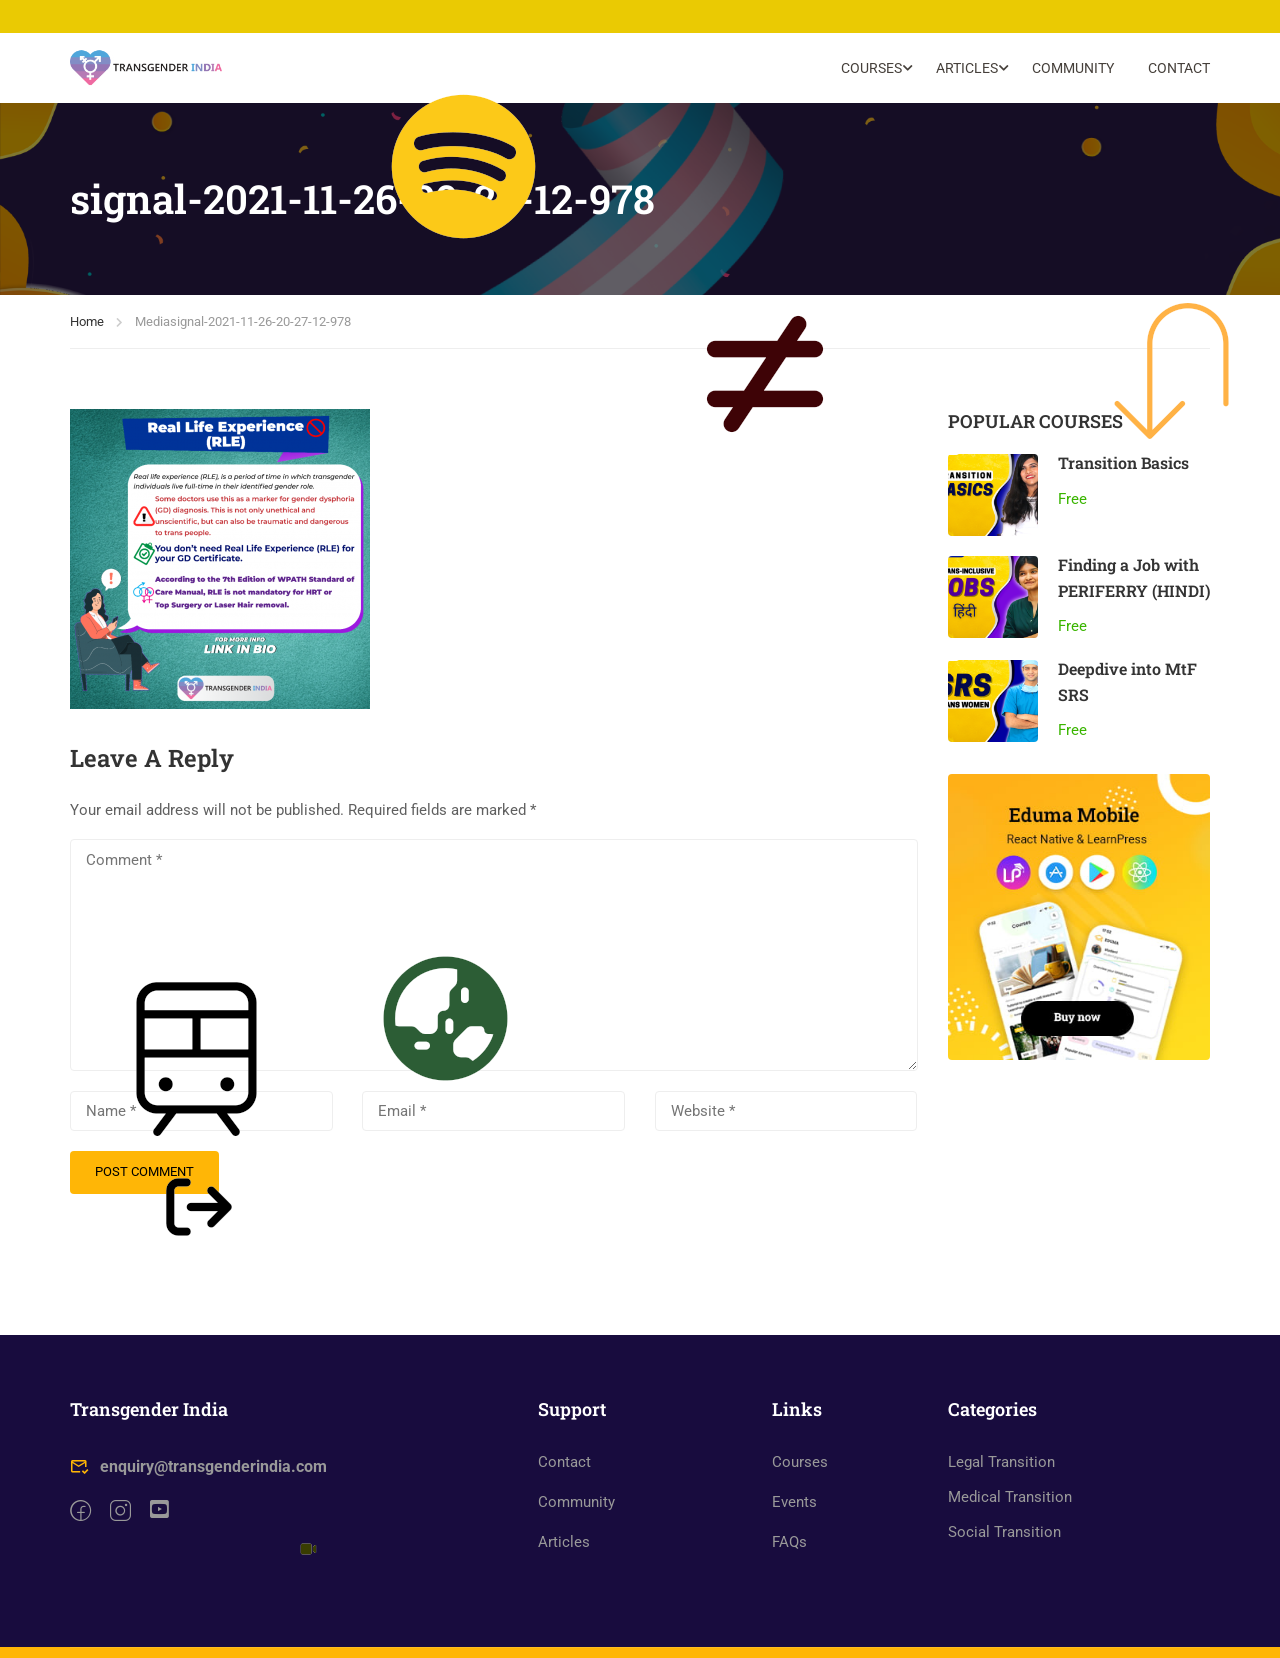 The image size is (1280, 1658). I want to click on indicates values are not equal or mismatched, so click(765, 374).